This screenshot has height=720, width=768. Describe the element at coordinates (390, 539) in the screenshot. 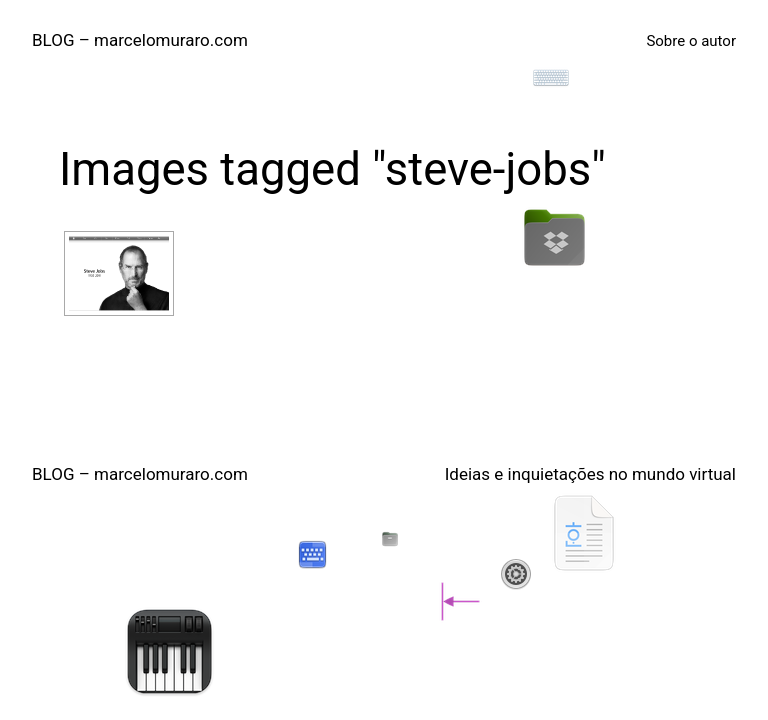

I see `open the file manager application` at that location.